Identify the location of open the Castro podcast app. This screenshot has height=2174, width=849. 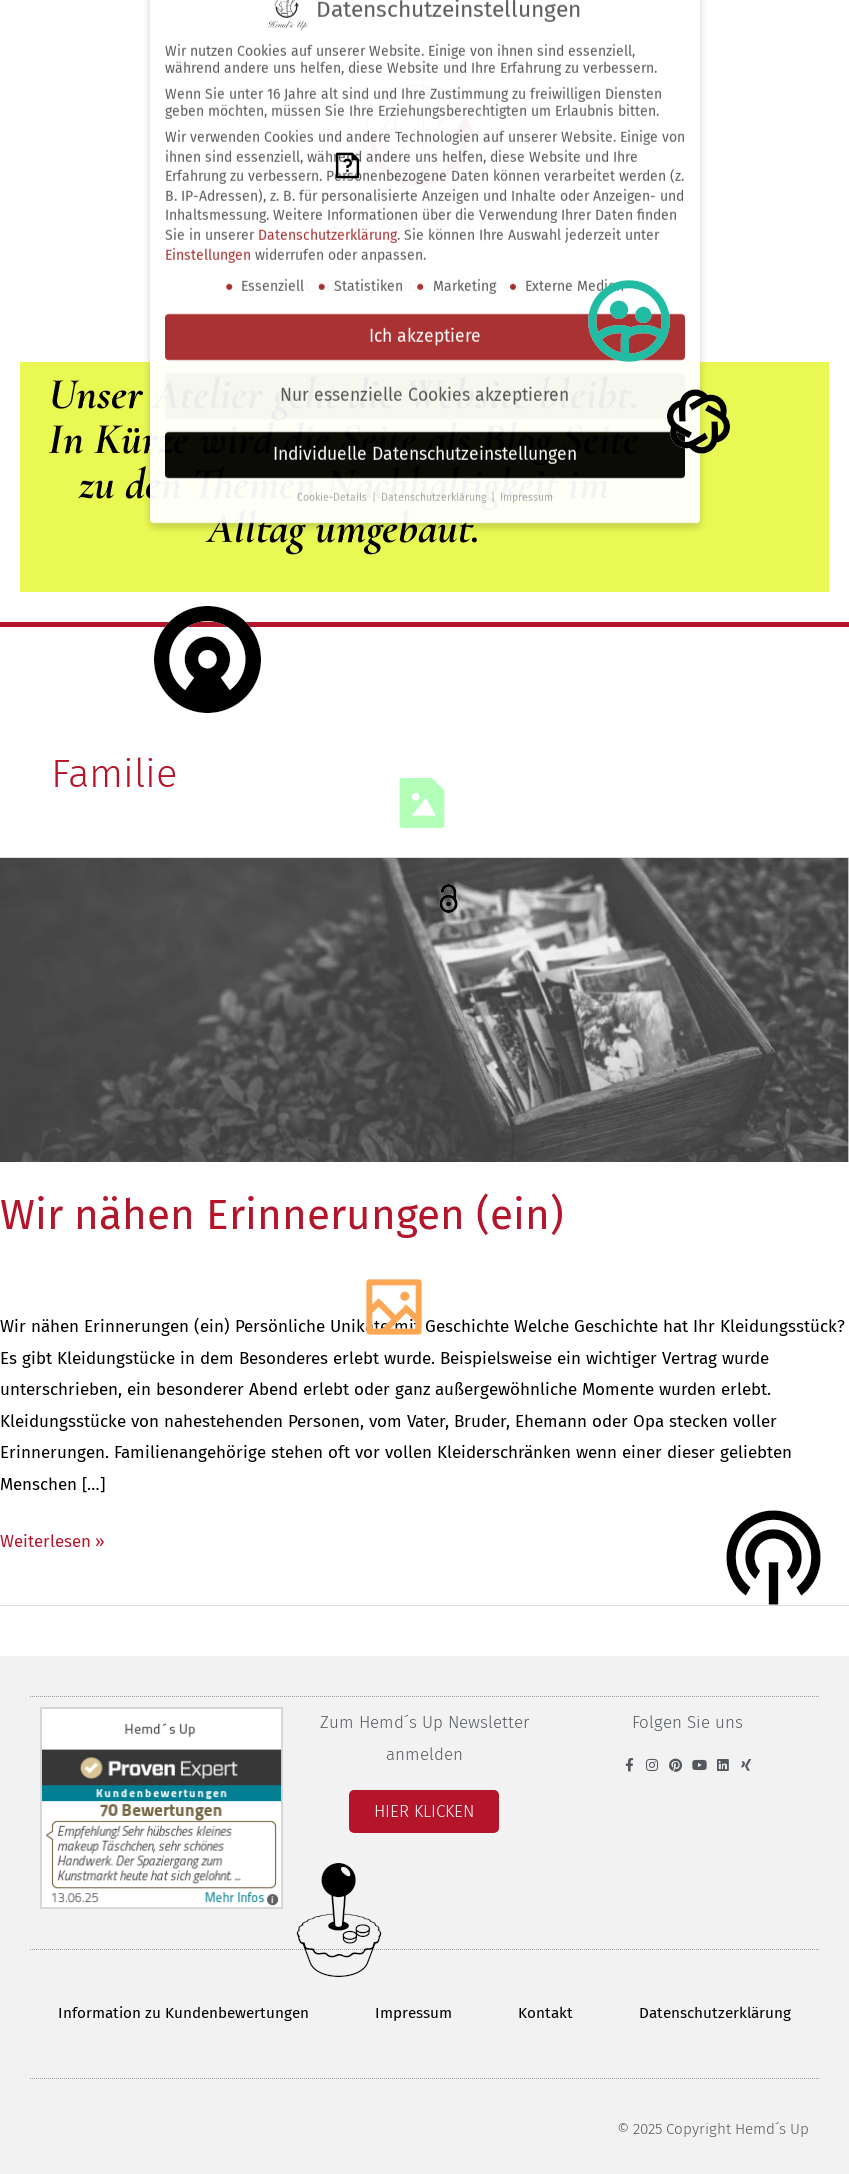
(207, 659).